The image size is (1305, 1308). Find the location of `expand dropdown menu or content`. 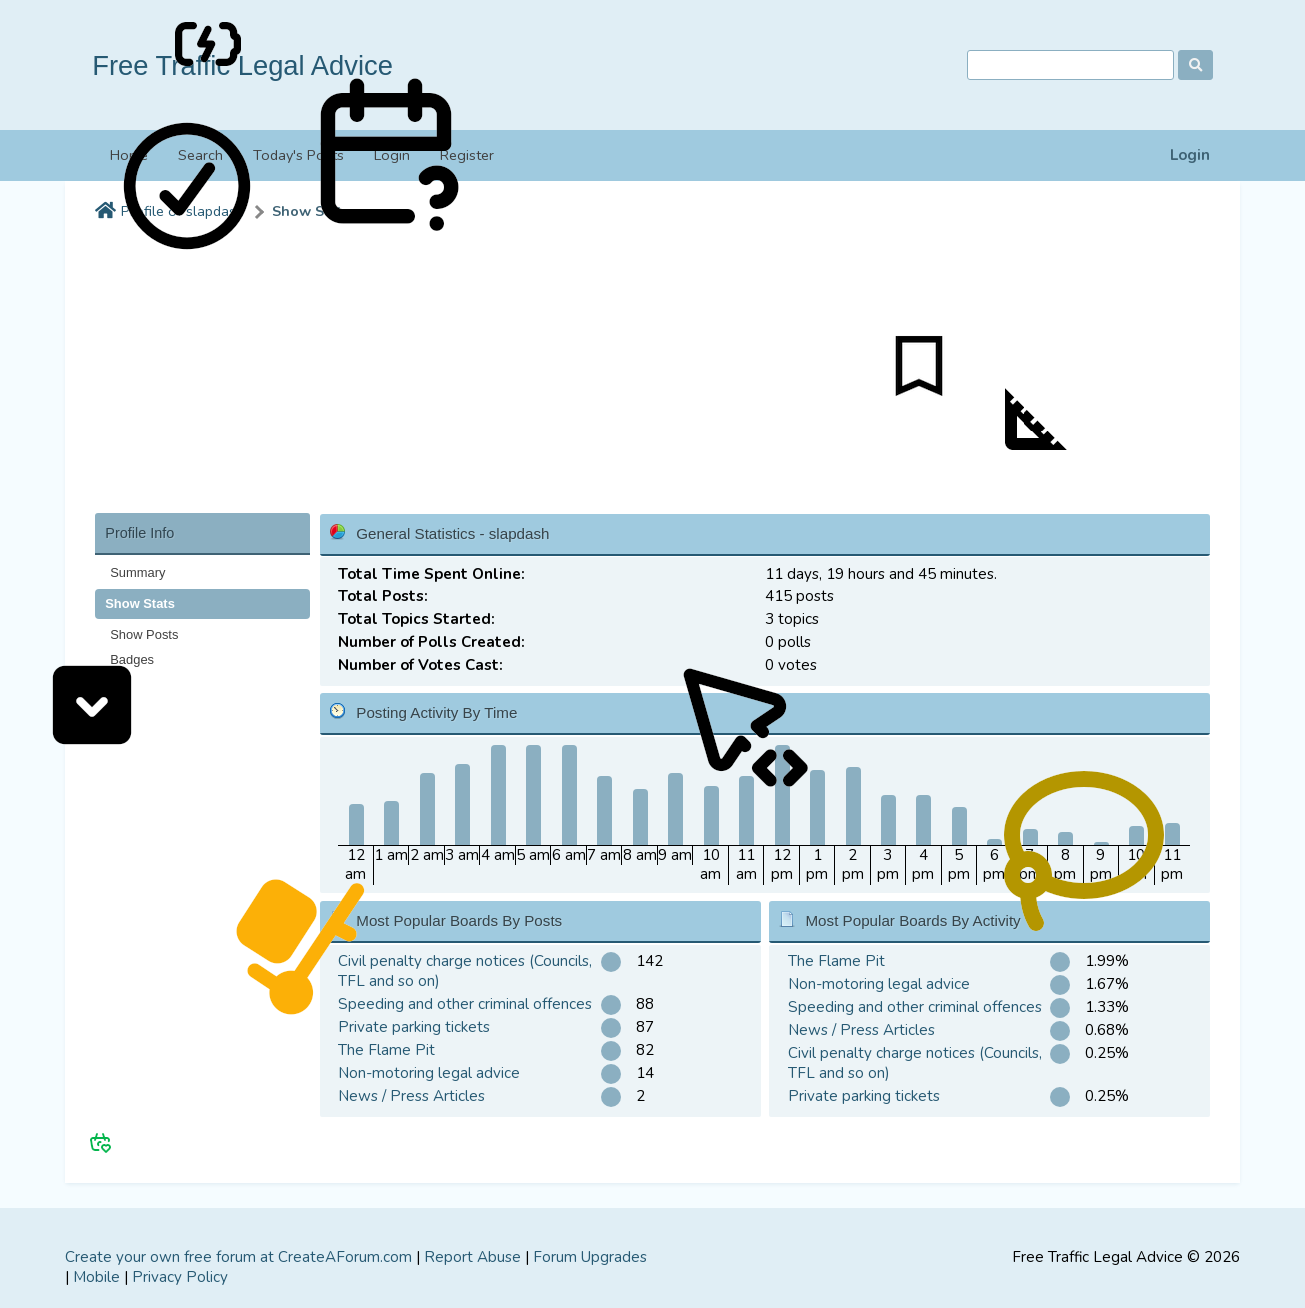

expand dropdown menu or content is located at coordinates (92, 705).